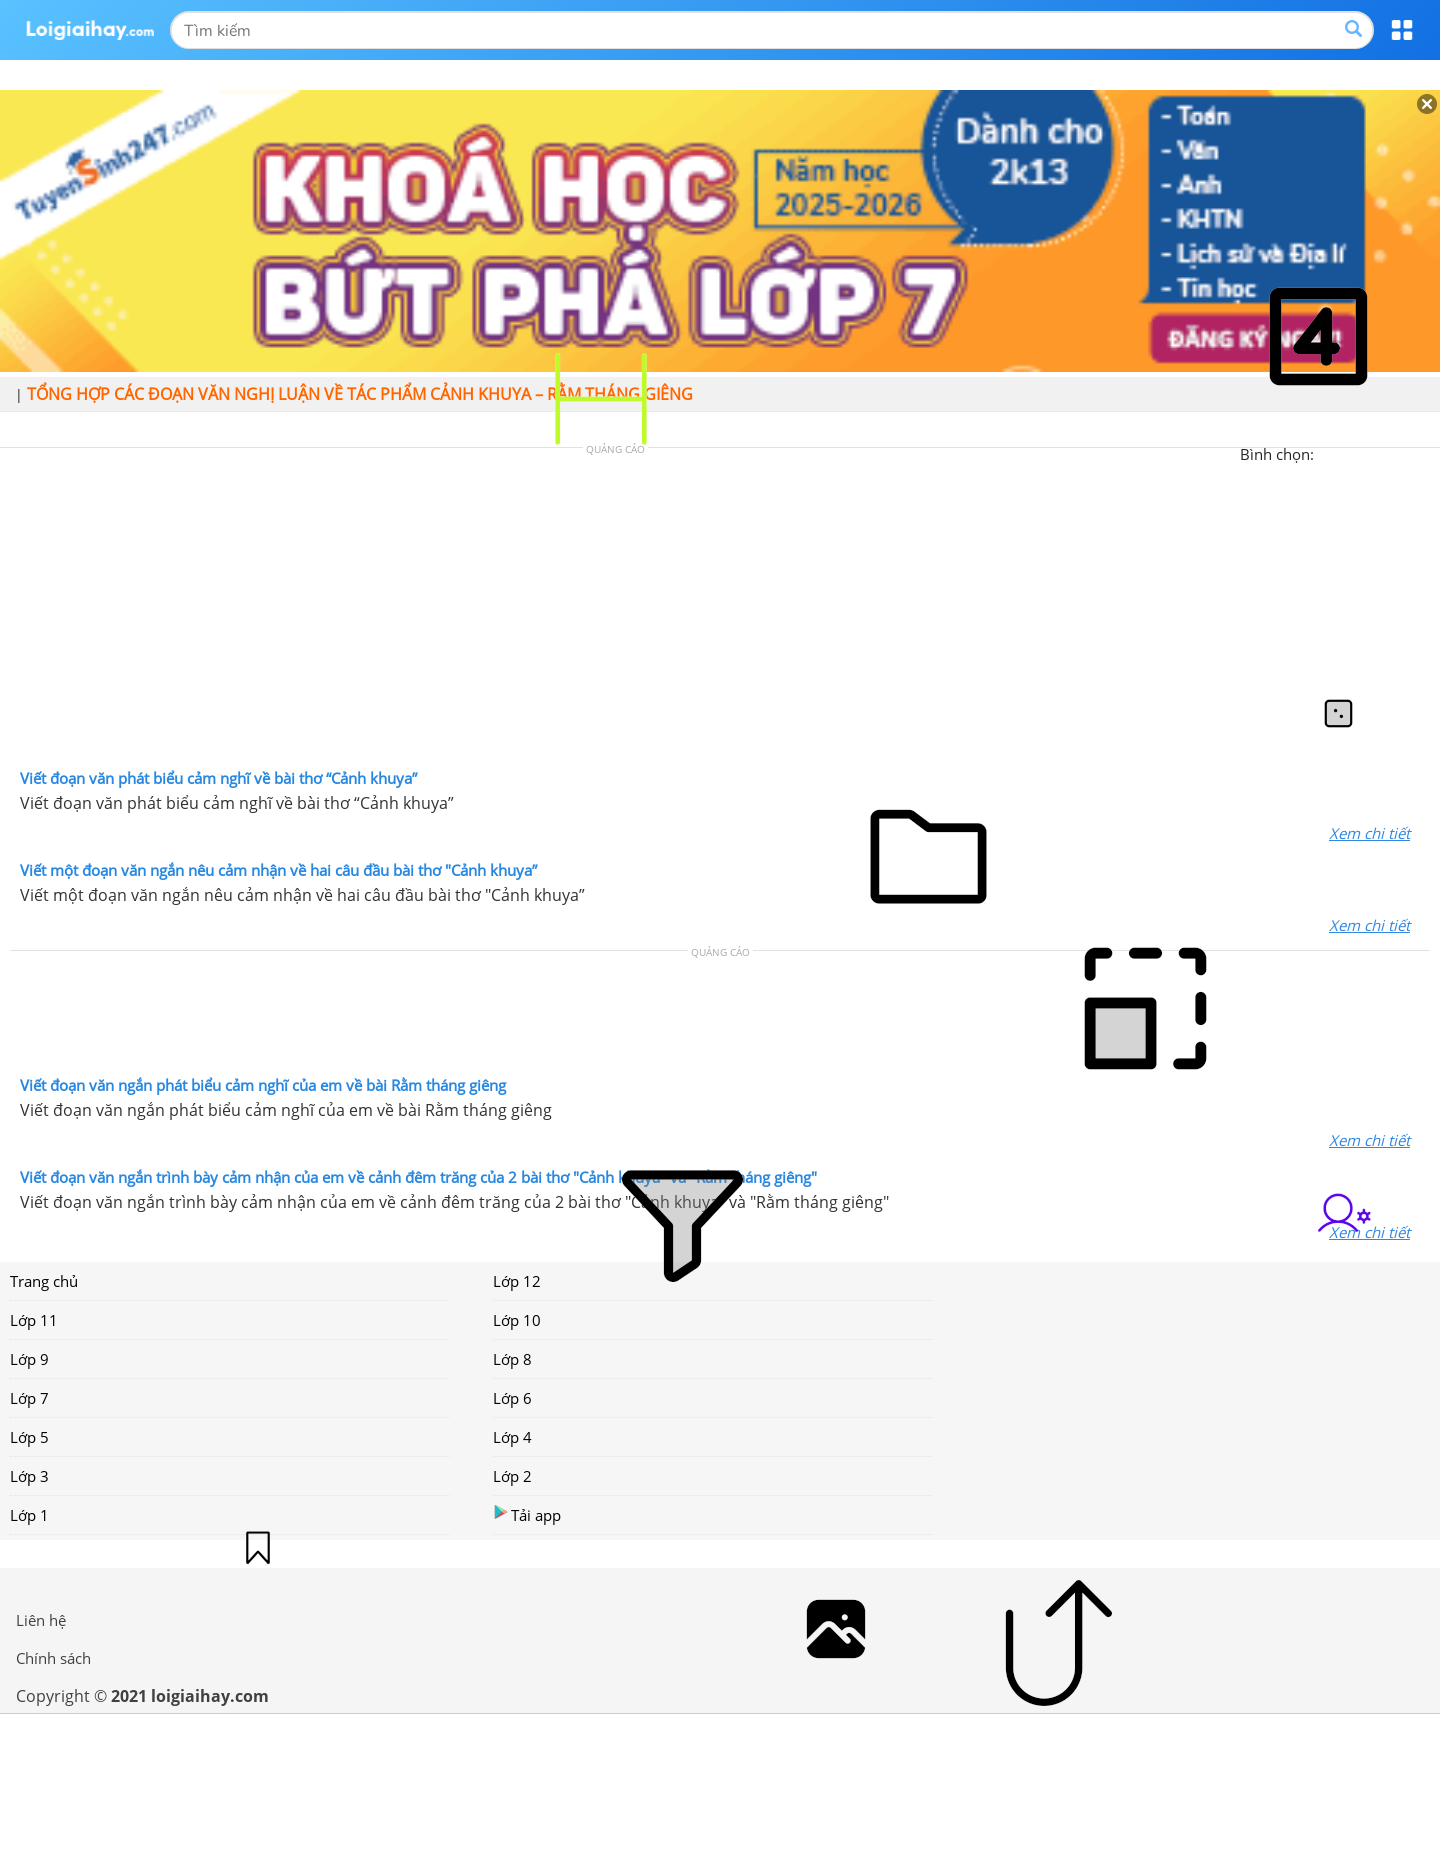 This screenshot has height=1869, width=1440. I want to click on view photos or images, so click(836, 1629).